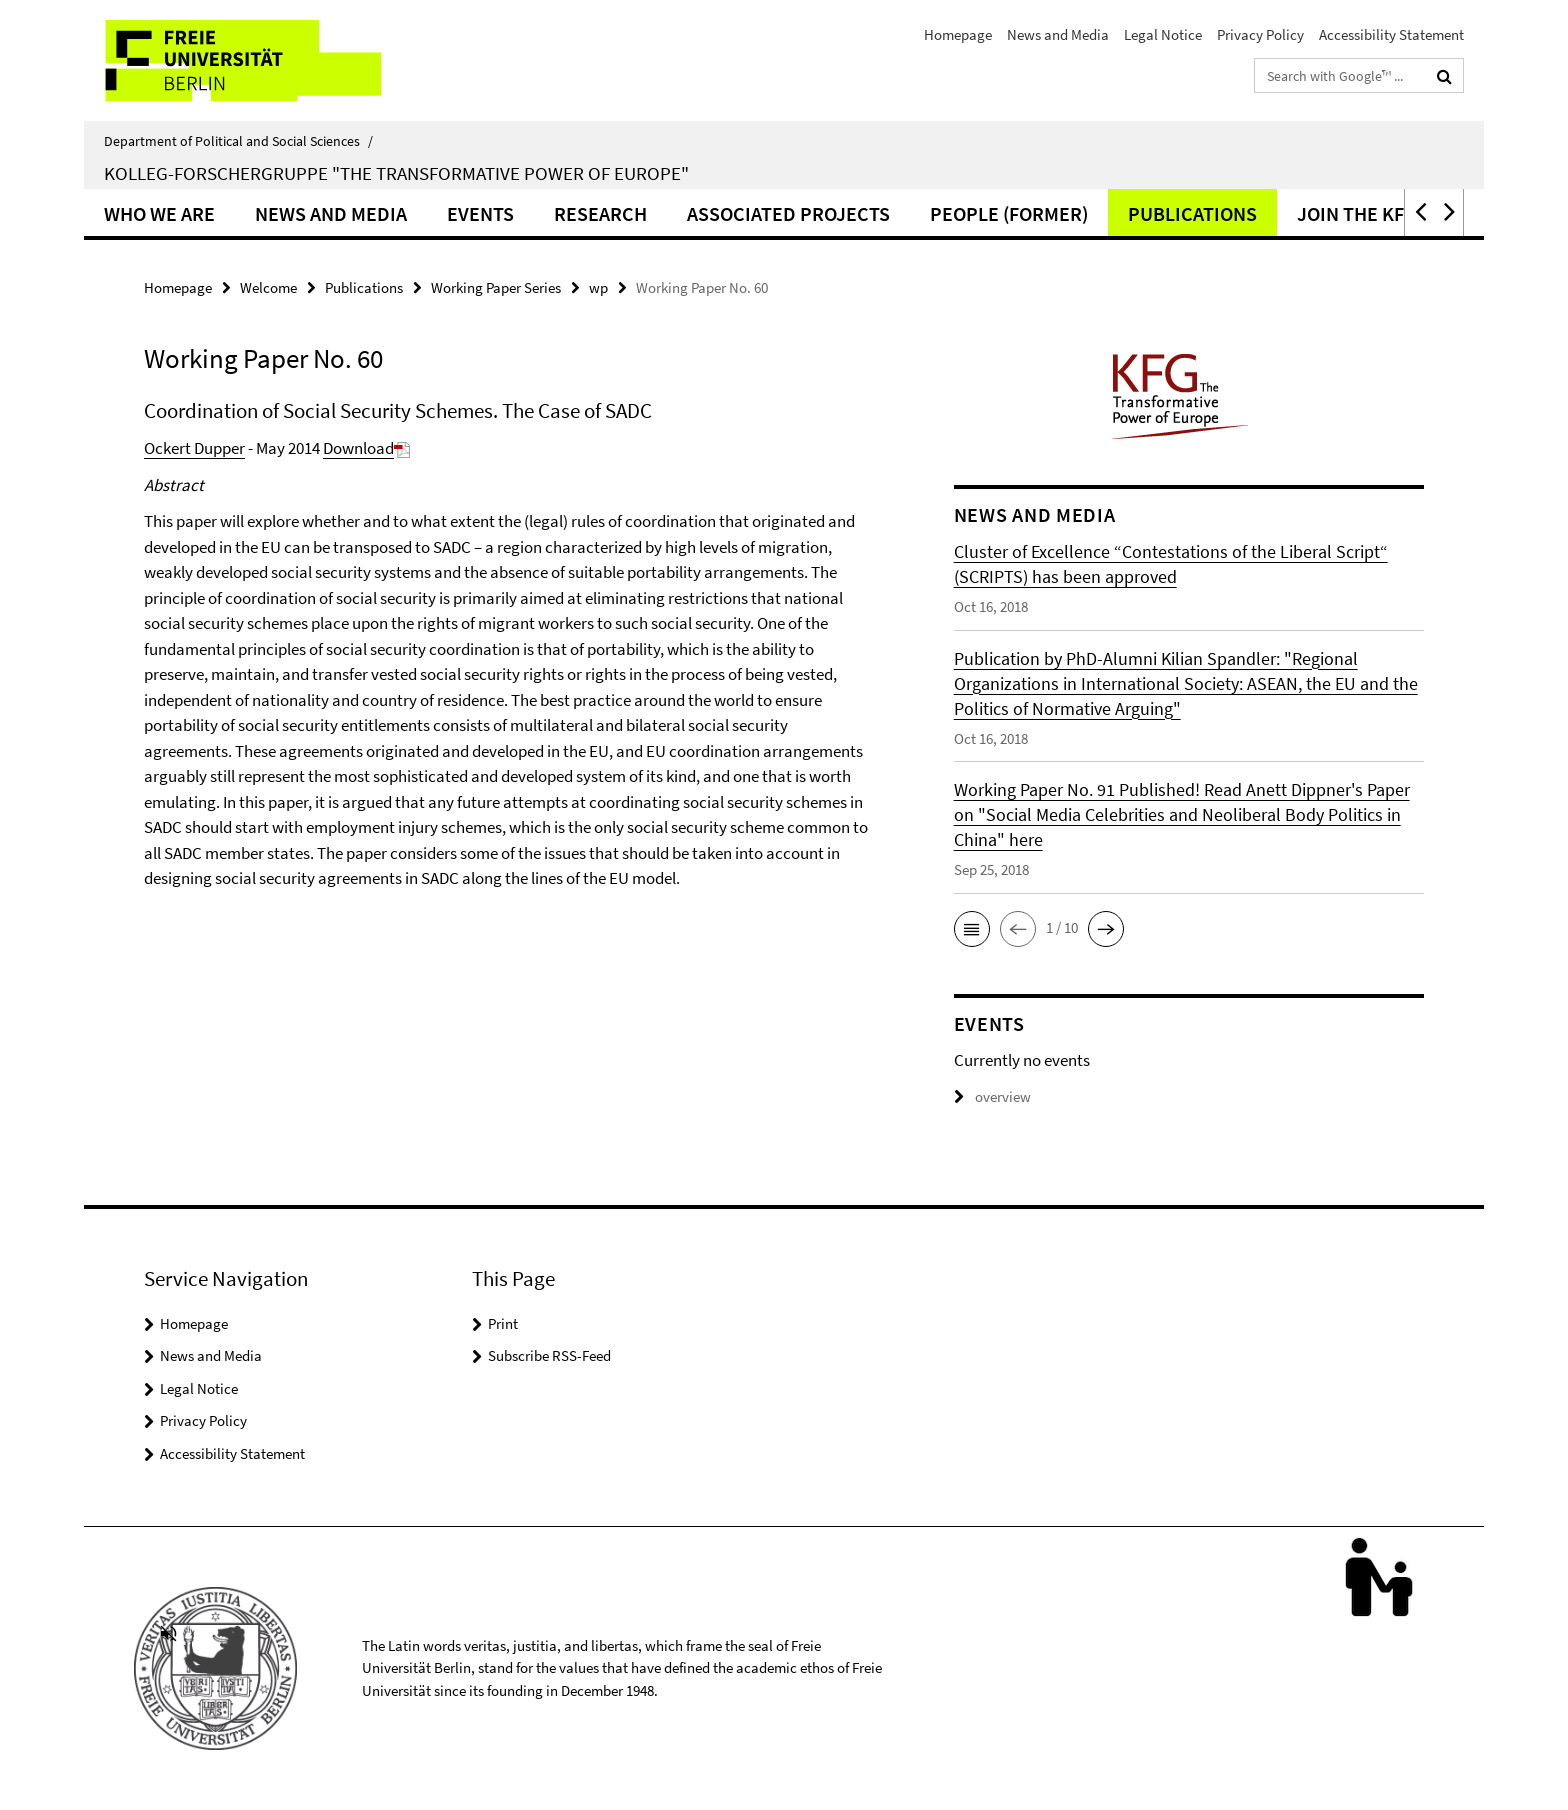 Image resolution: width=1568 pixels, height=1810 pixels. Describe the element at coordinates (1381, 1577) in the screenshot. I see `indicates child supervision required` at that location.